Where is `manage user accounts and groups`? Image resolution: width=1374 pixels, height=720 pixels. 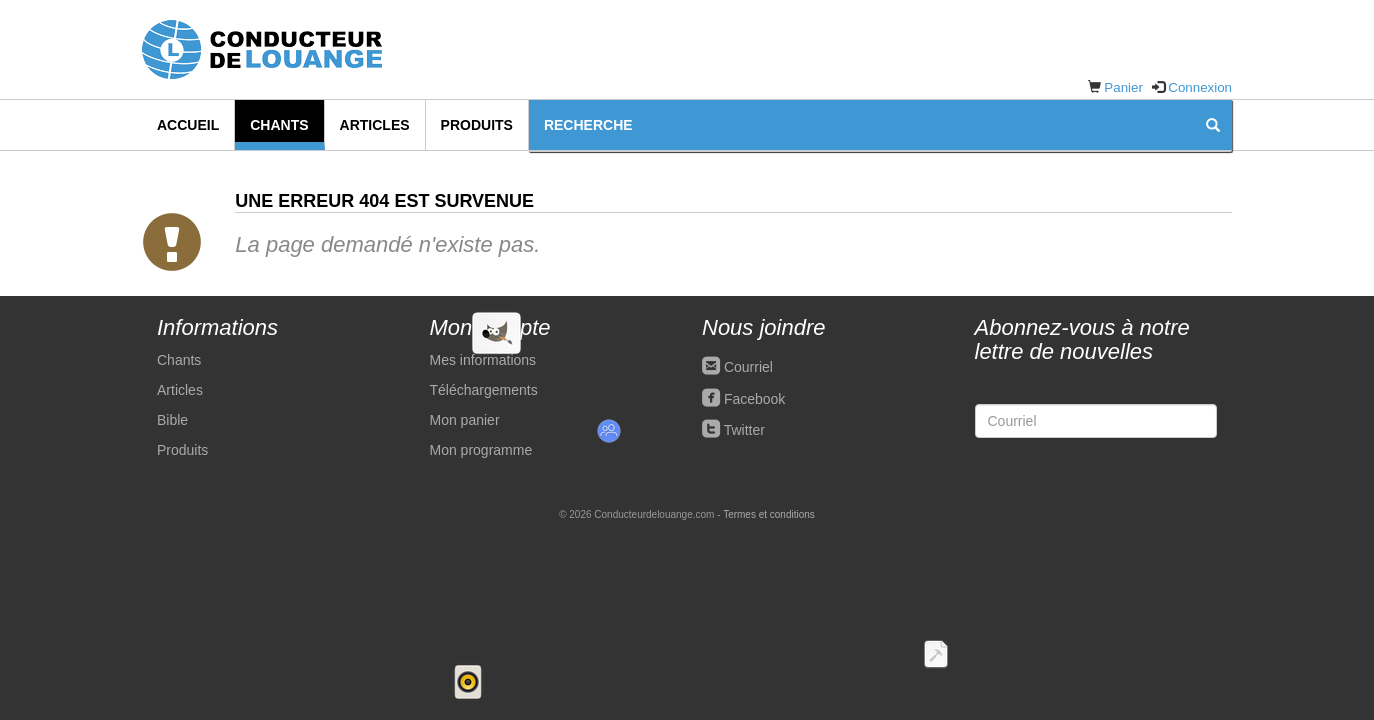 manage user accounts and groups is located at coordinates (609, 431).